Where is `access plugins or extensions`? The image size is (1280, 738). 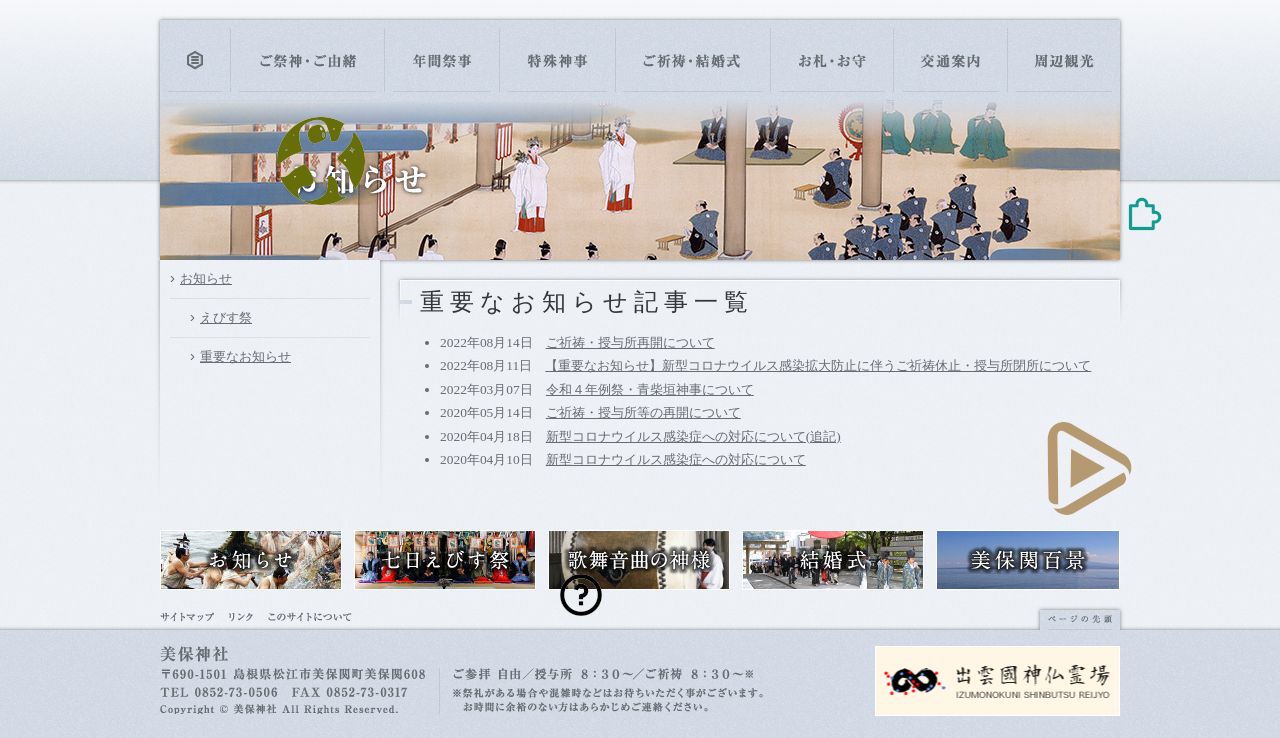
access plugins or extensions is located at coordinates (1143, 215).